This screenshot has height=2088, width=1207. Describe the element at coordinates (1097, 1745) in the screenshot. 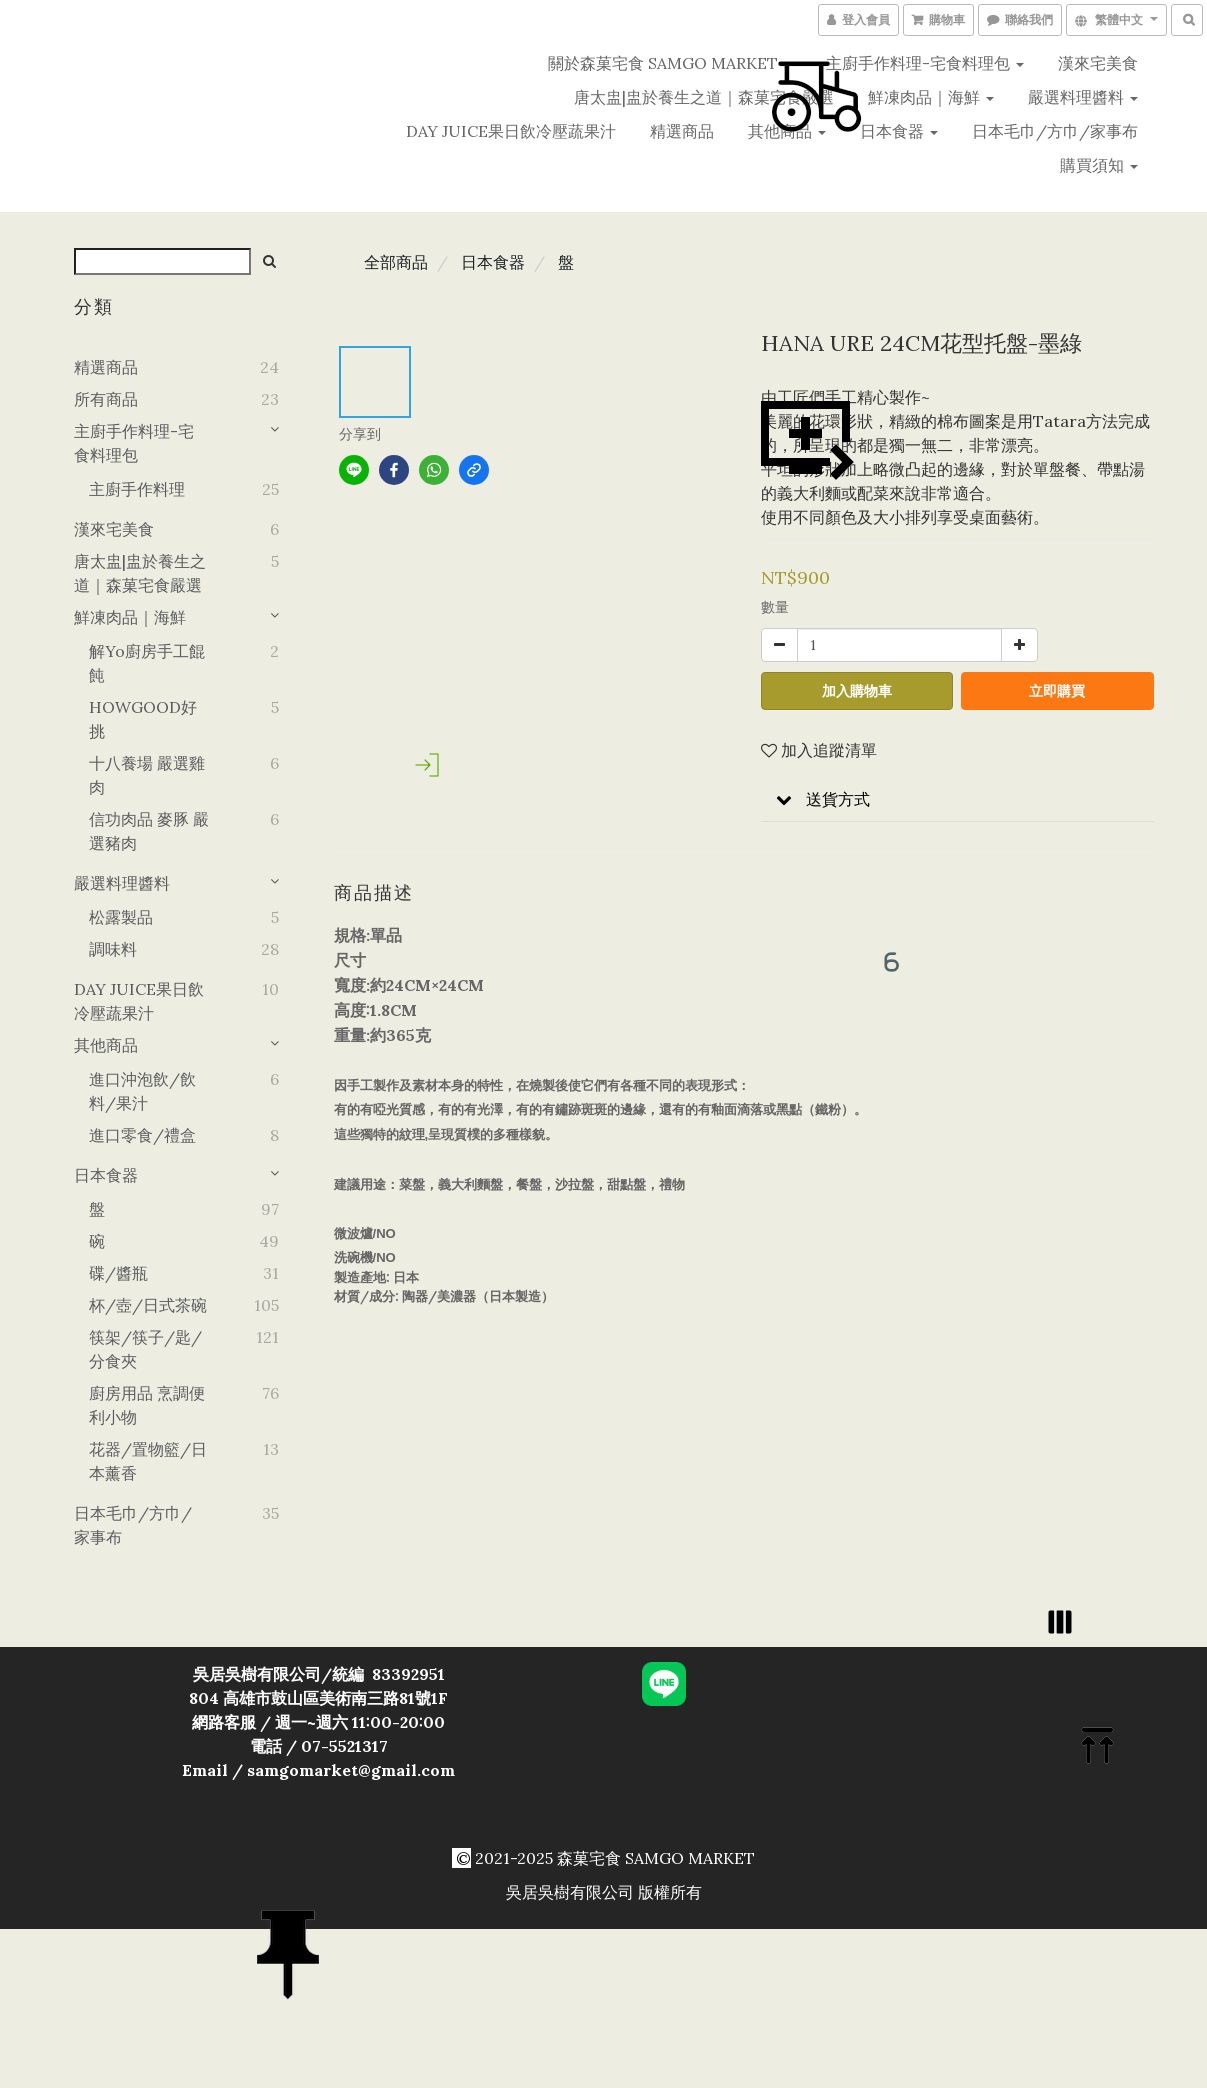

I see `upload multiple files` at that location.